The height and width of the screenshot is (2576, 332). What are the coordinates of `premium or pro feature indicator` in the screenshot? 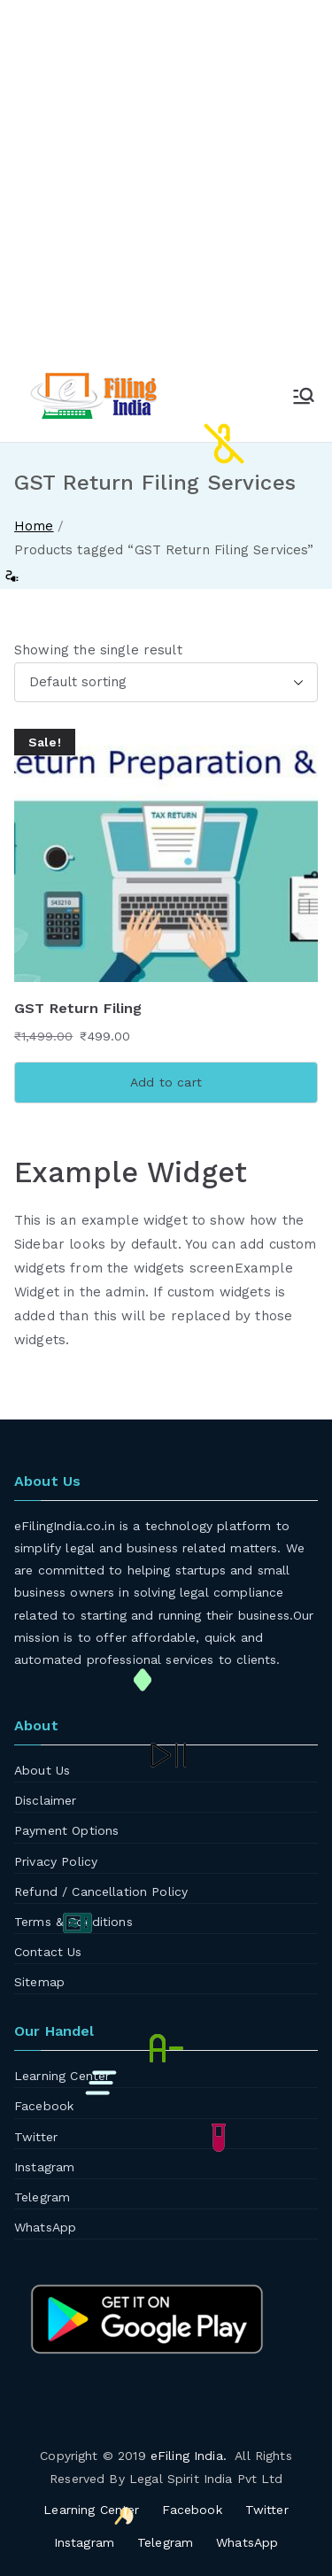 It's located at (143, 1680).